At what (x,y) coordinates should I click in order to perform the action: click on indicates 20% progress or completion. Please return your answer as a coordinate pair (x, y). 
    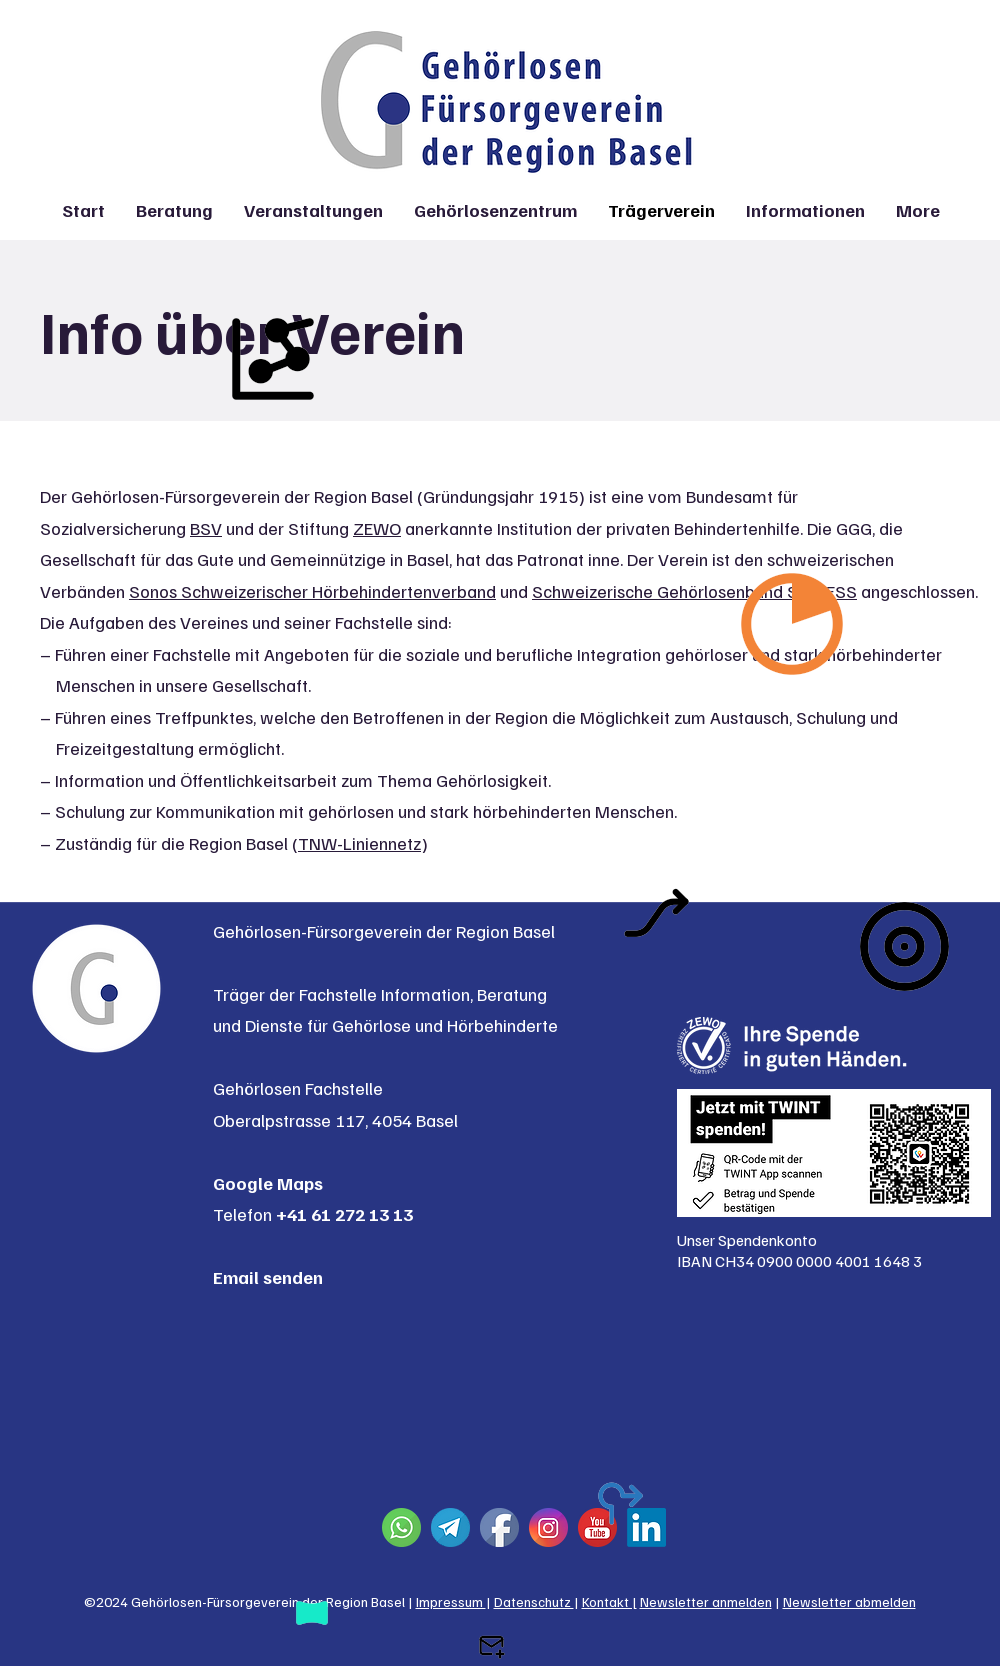
    Looking at the image, I should click on (792, 624).